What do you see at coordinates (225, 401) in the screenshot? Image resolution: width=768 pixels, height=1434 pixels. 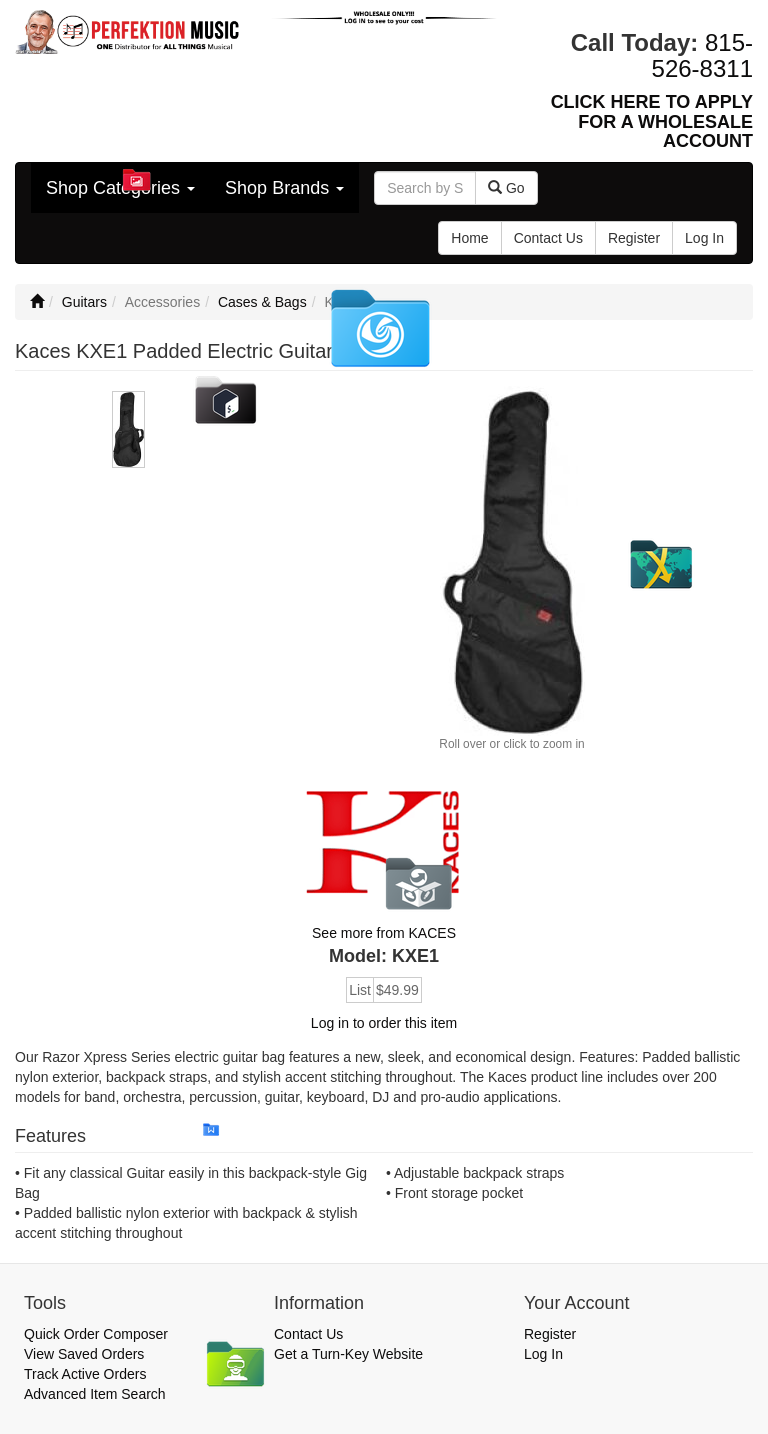 I see `open folder containing bash scripts` at bounding box center [225, 401].